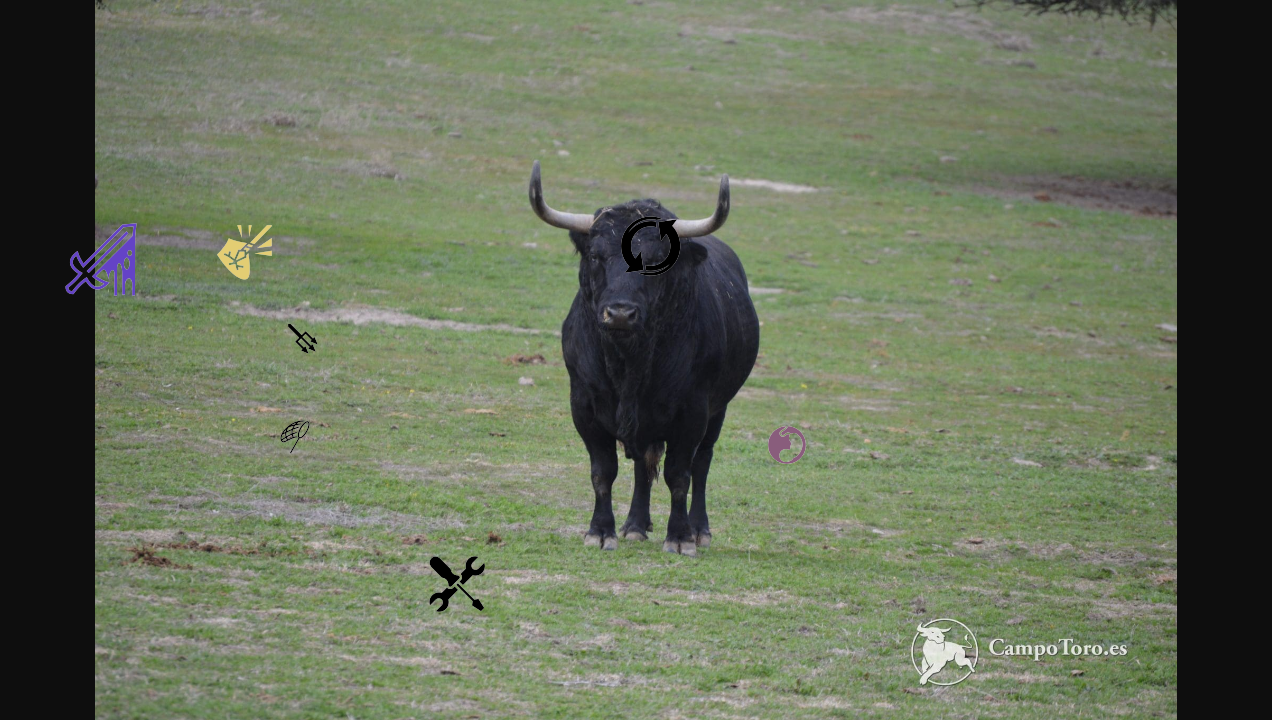  What do you see at coordinates (303, 339) in the screenshot?
I see `select the trident weapon` at bounding box center [303, 339].